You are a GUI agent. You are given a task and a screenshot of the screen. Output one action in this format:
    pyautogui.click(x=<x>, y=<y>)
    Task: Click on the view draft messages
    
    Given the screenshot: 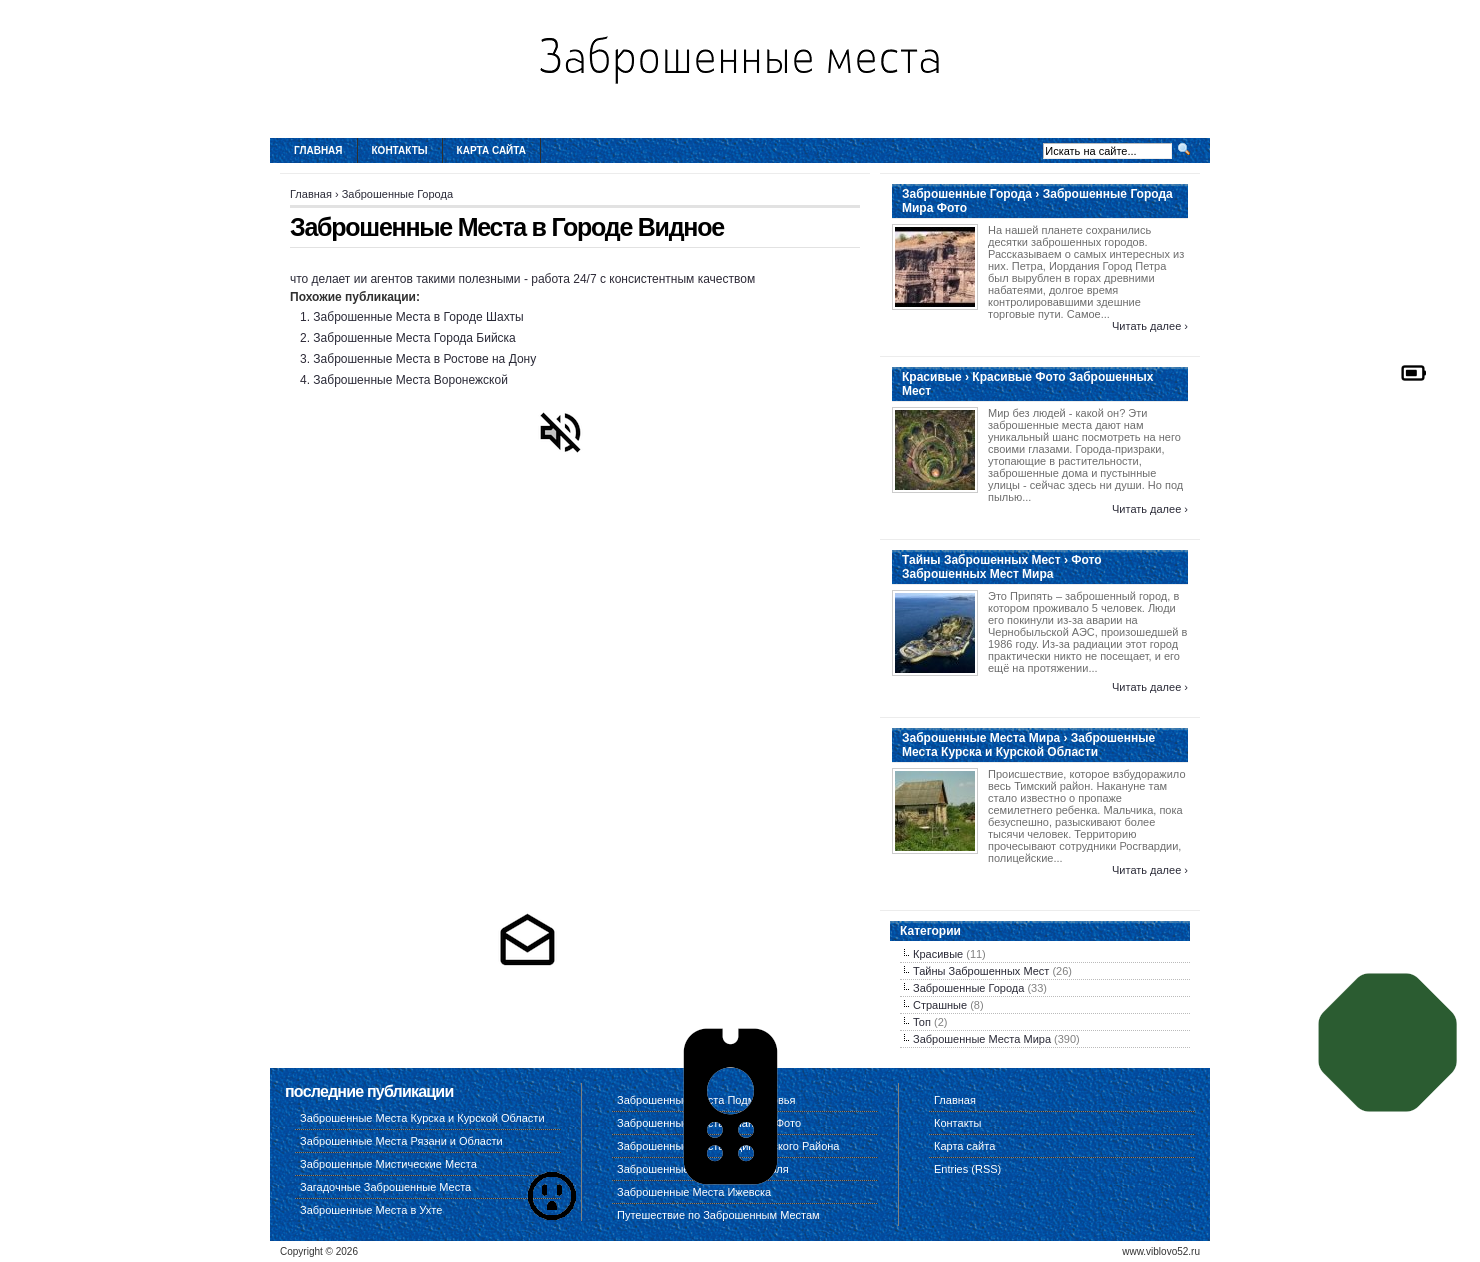 What is the action you would take?
    pyautogui.click(x=527, y=943)
    